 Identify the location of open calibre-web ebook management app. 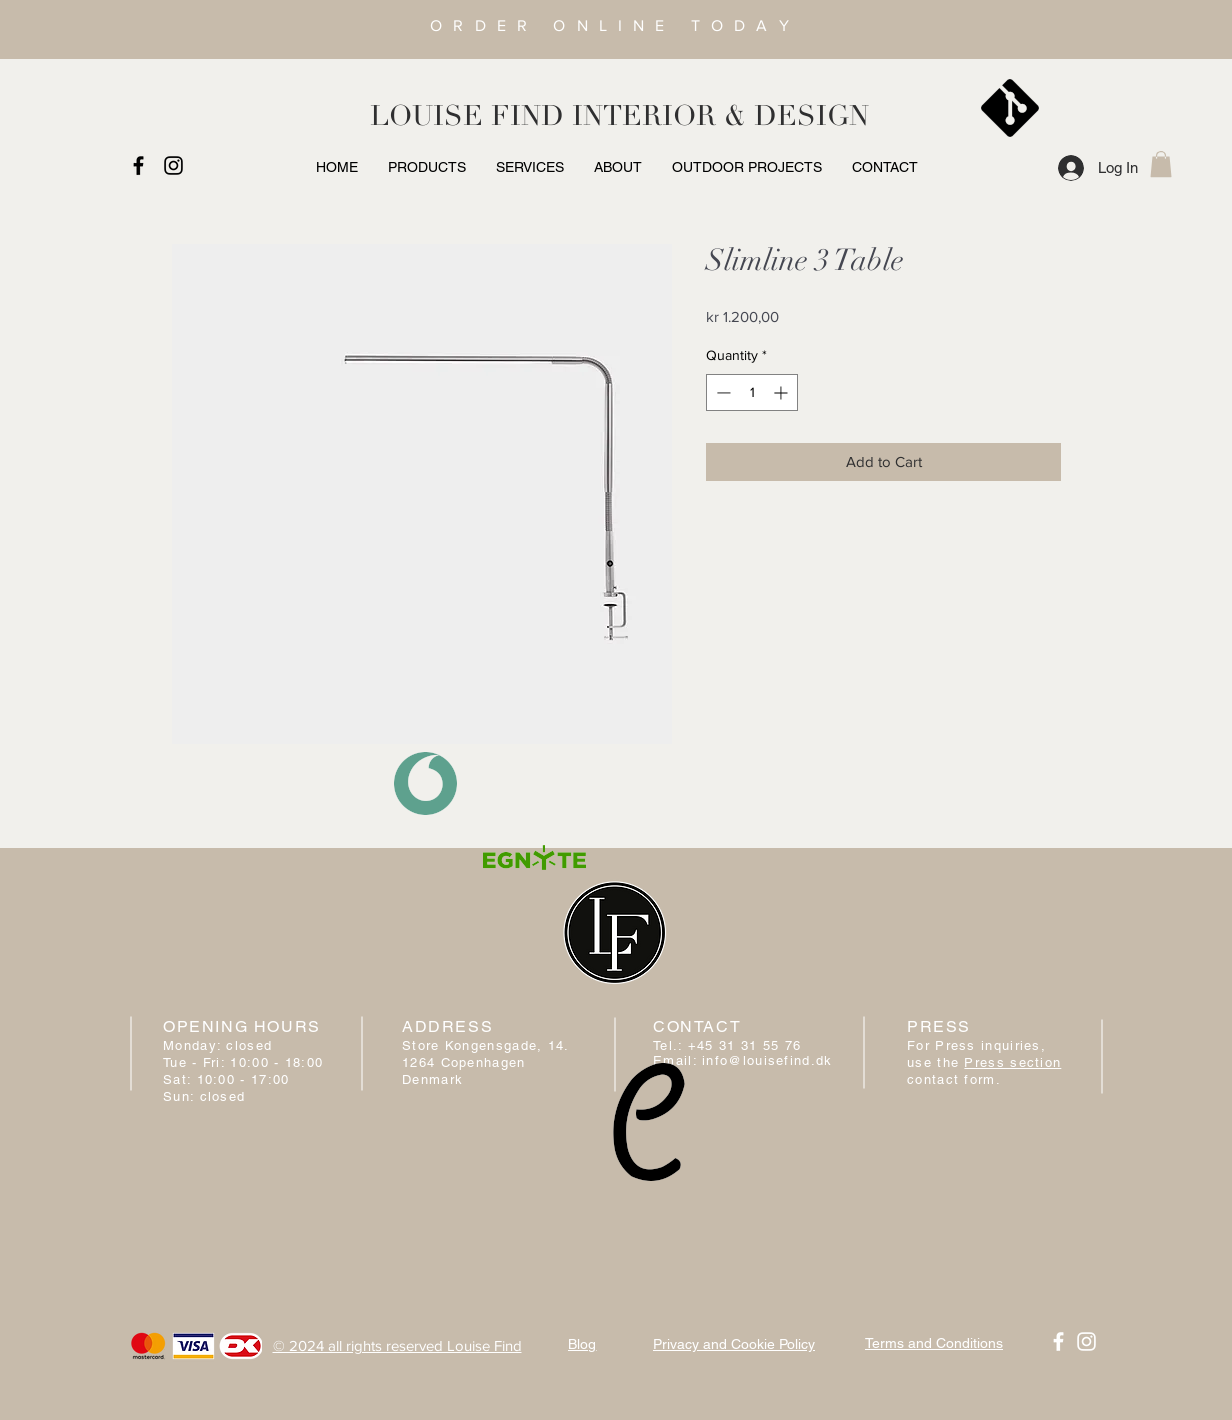
(649, 1122).